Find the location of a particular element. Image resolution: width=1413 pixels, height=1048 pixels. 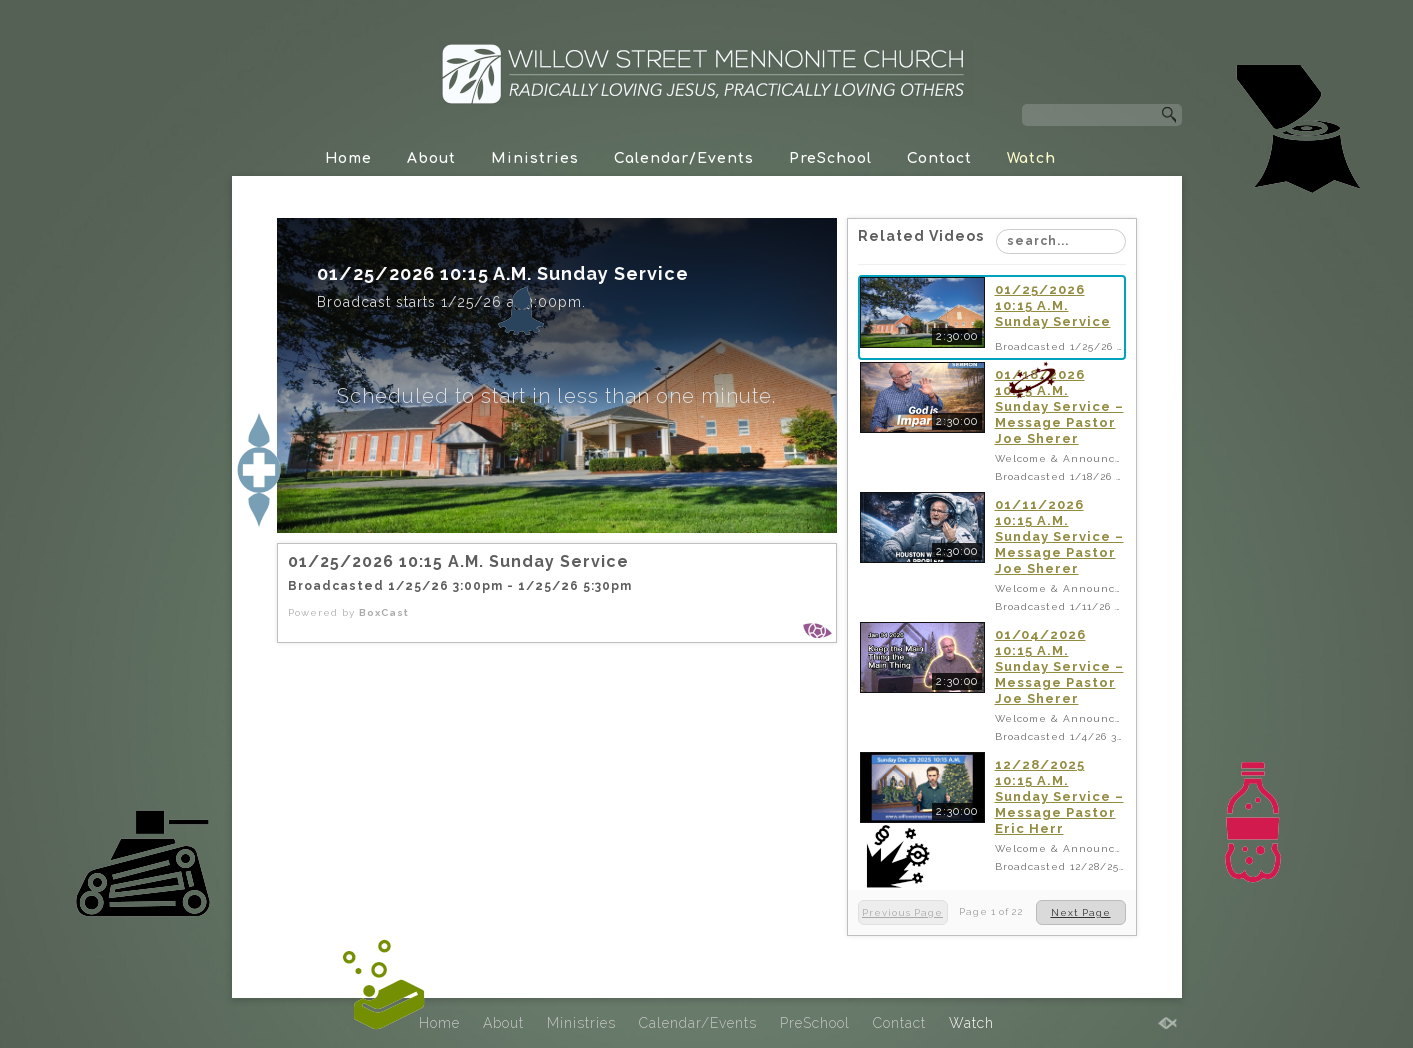

select a tank unit in a strategy game is located at coordinates (143, 855).